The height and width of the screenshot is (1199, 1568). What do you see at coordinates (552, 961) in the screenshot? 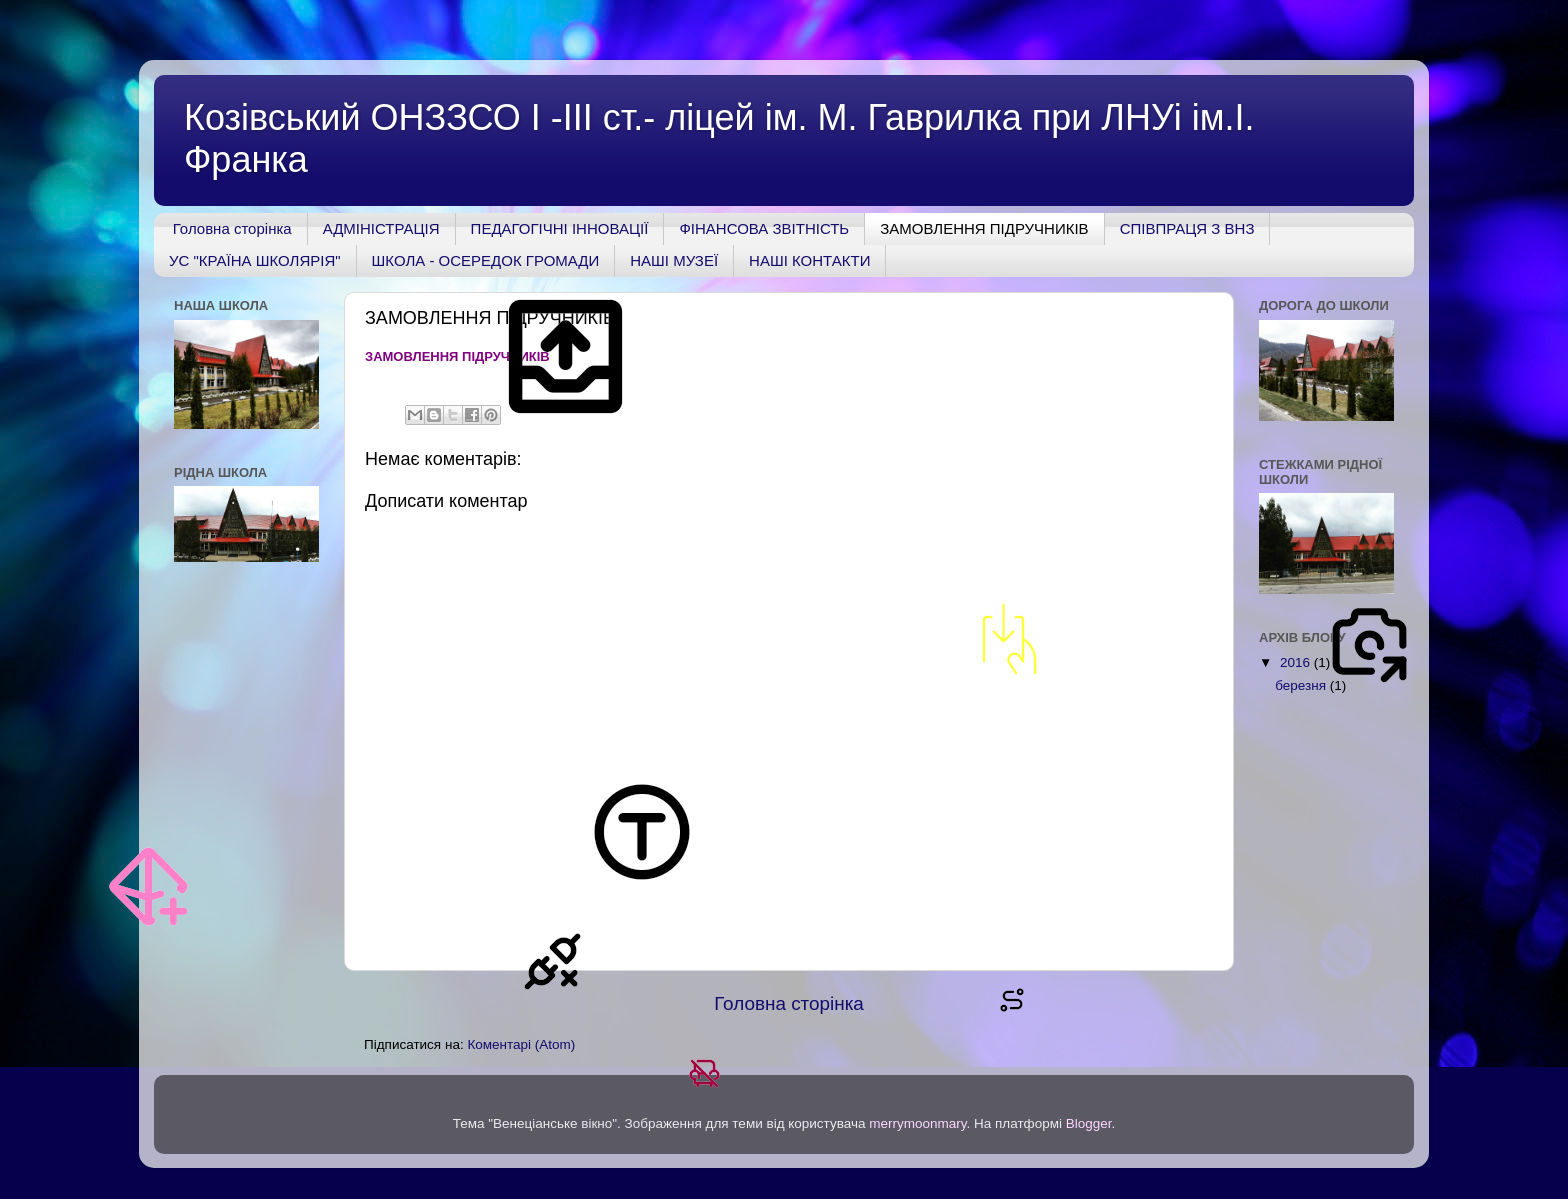
I see `disconnect from power source` at bounding box center [552, 961].